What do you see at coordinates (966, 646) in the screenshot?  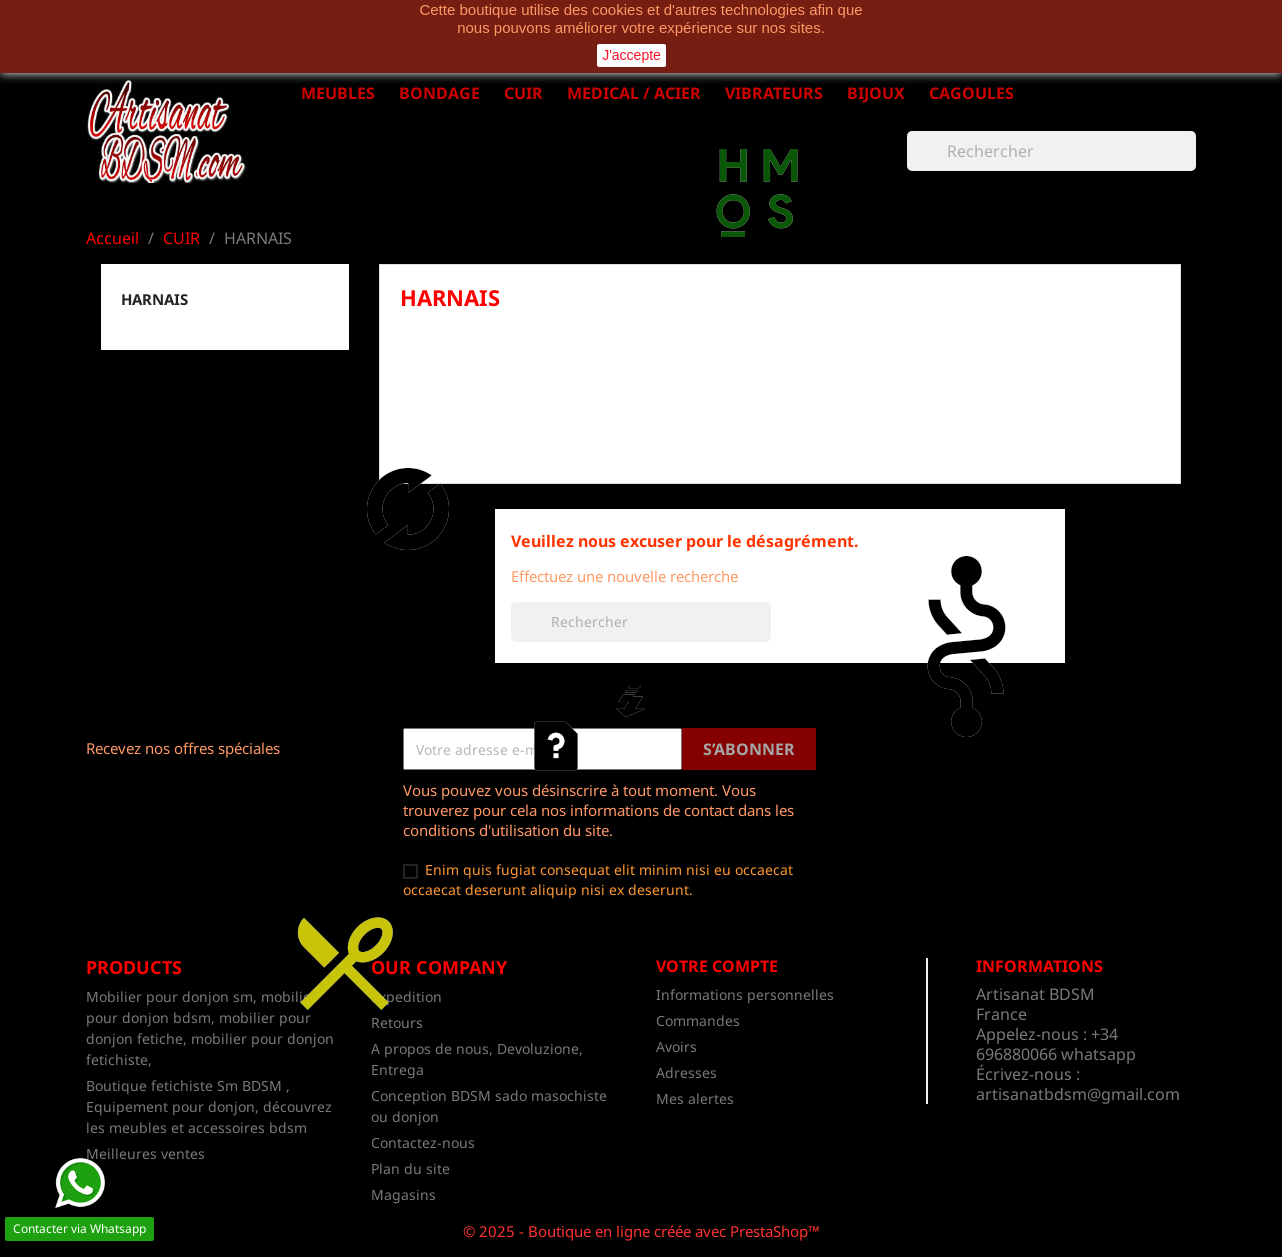 I see `recoil state management library logo` at bounding box center [966, 646].